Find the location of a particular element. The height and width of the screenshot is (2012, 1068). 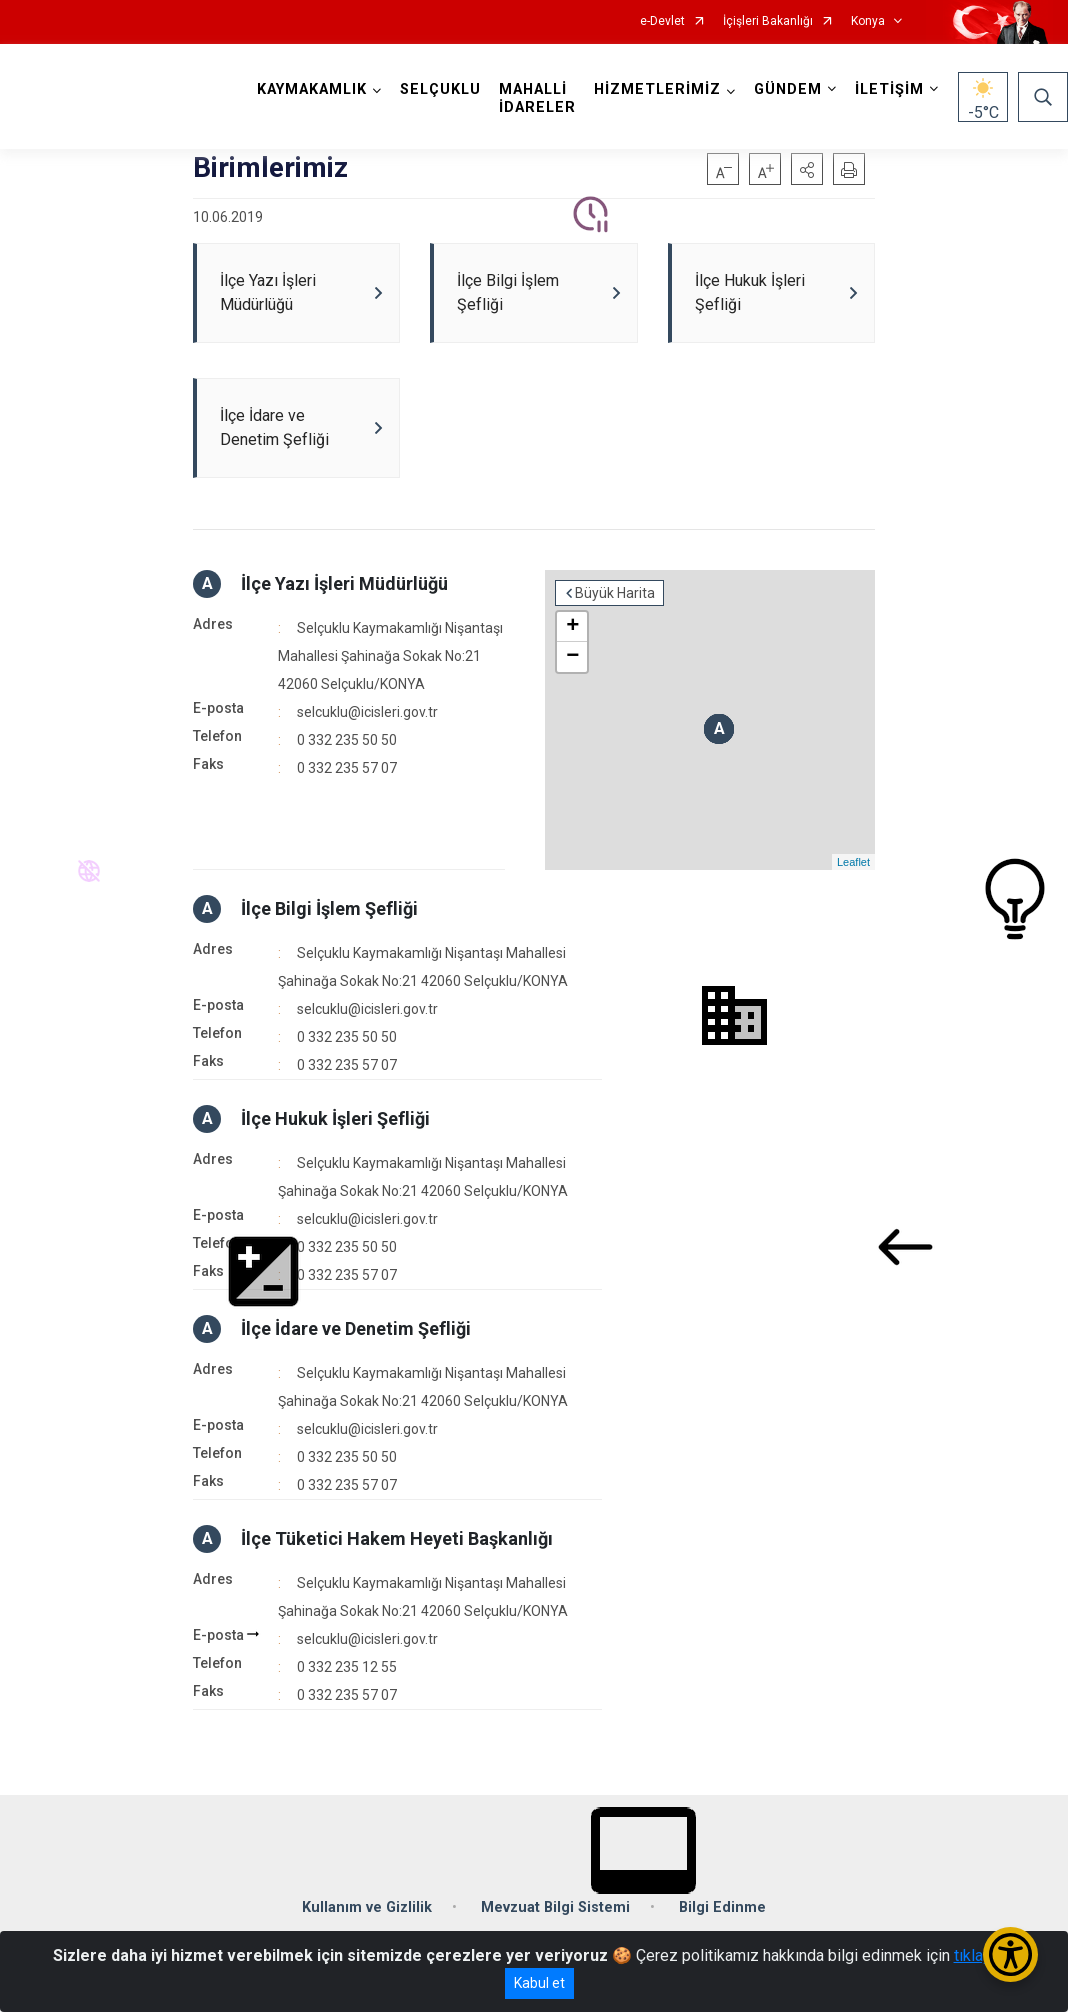

adjust camera ISO sensitivity settings is located at coordinates (263, 1271).